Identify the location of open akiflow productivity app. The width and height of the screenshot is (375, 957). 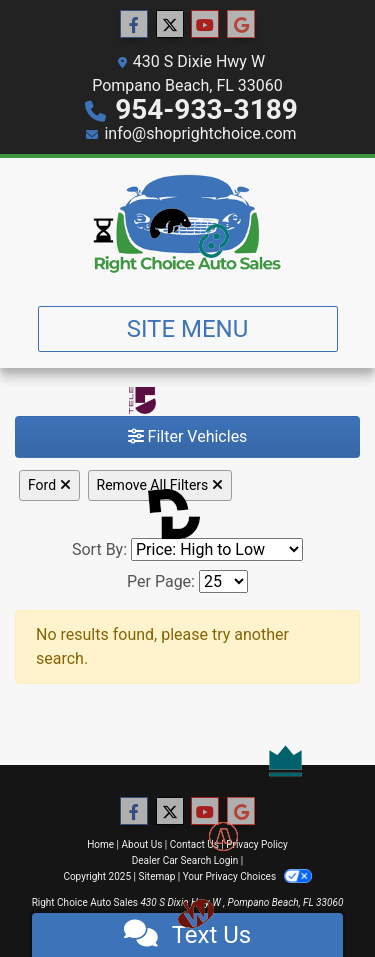
(223, 836).